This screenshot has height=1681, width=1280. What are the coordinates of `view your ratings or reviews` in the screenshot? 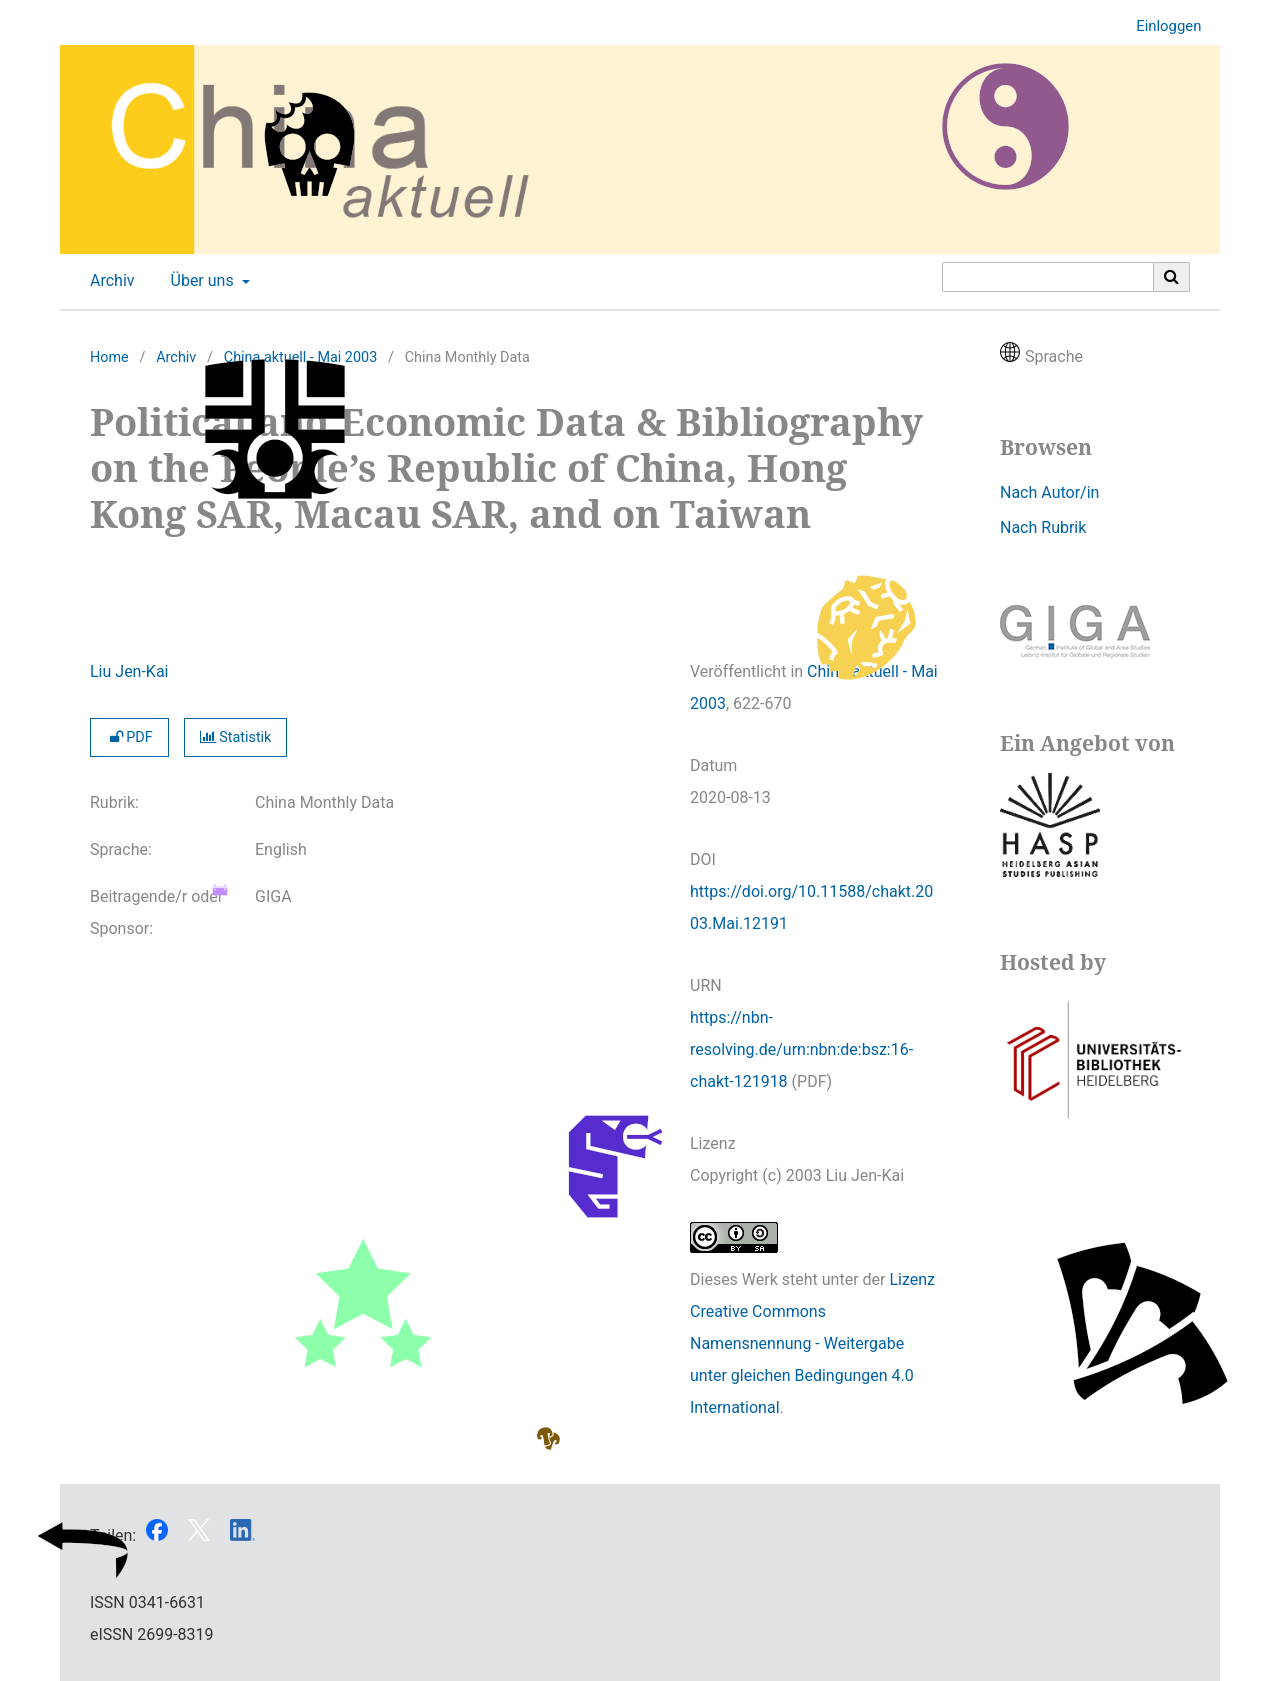 It's located at (363, 1303).